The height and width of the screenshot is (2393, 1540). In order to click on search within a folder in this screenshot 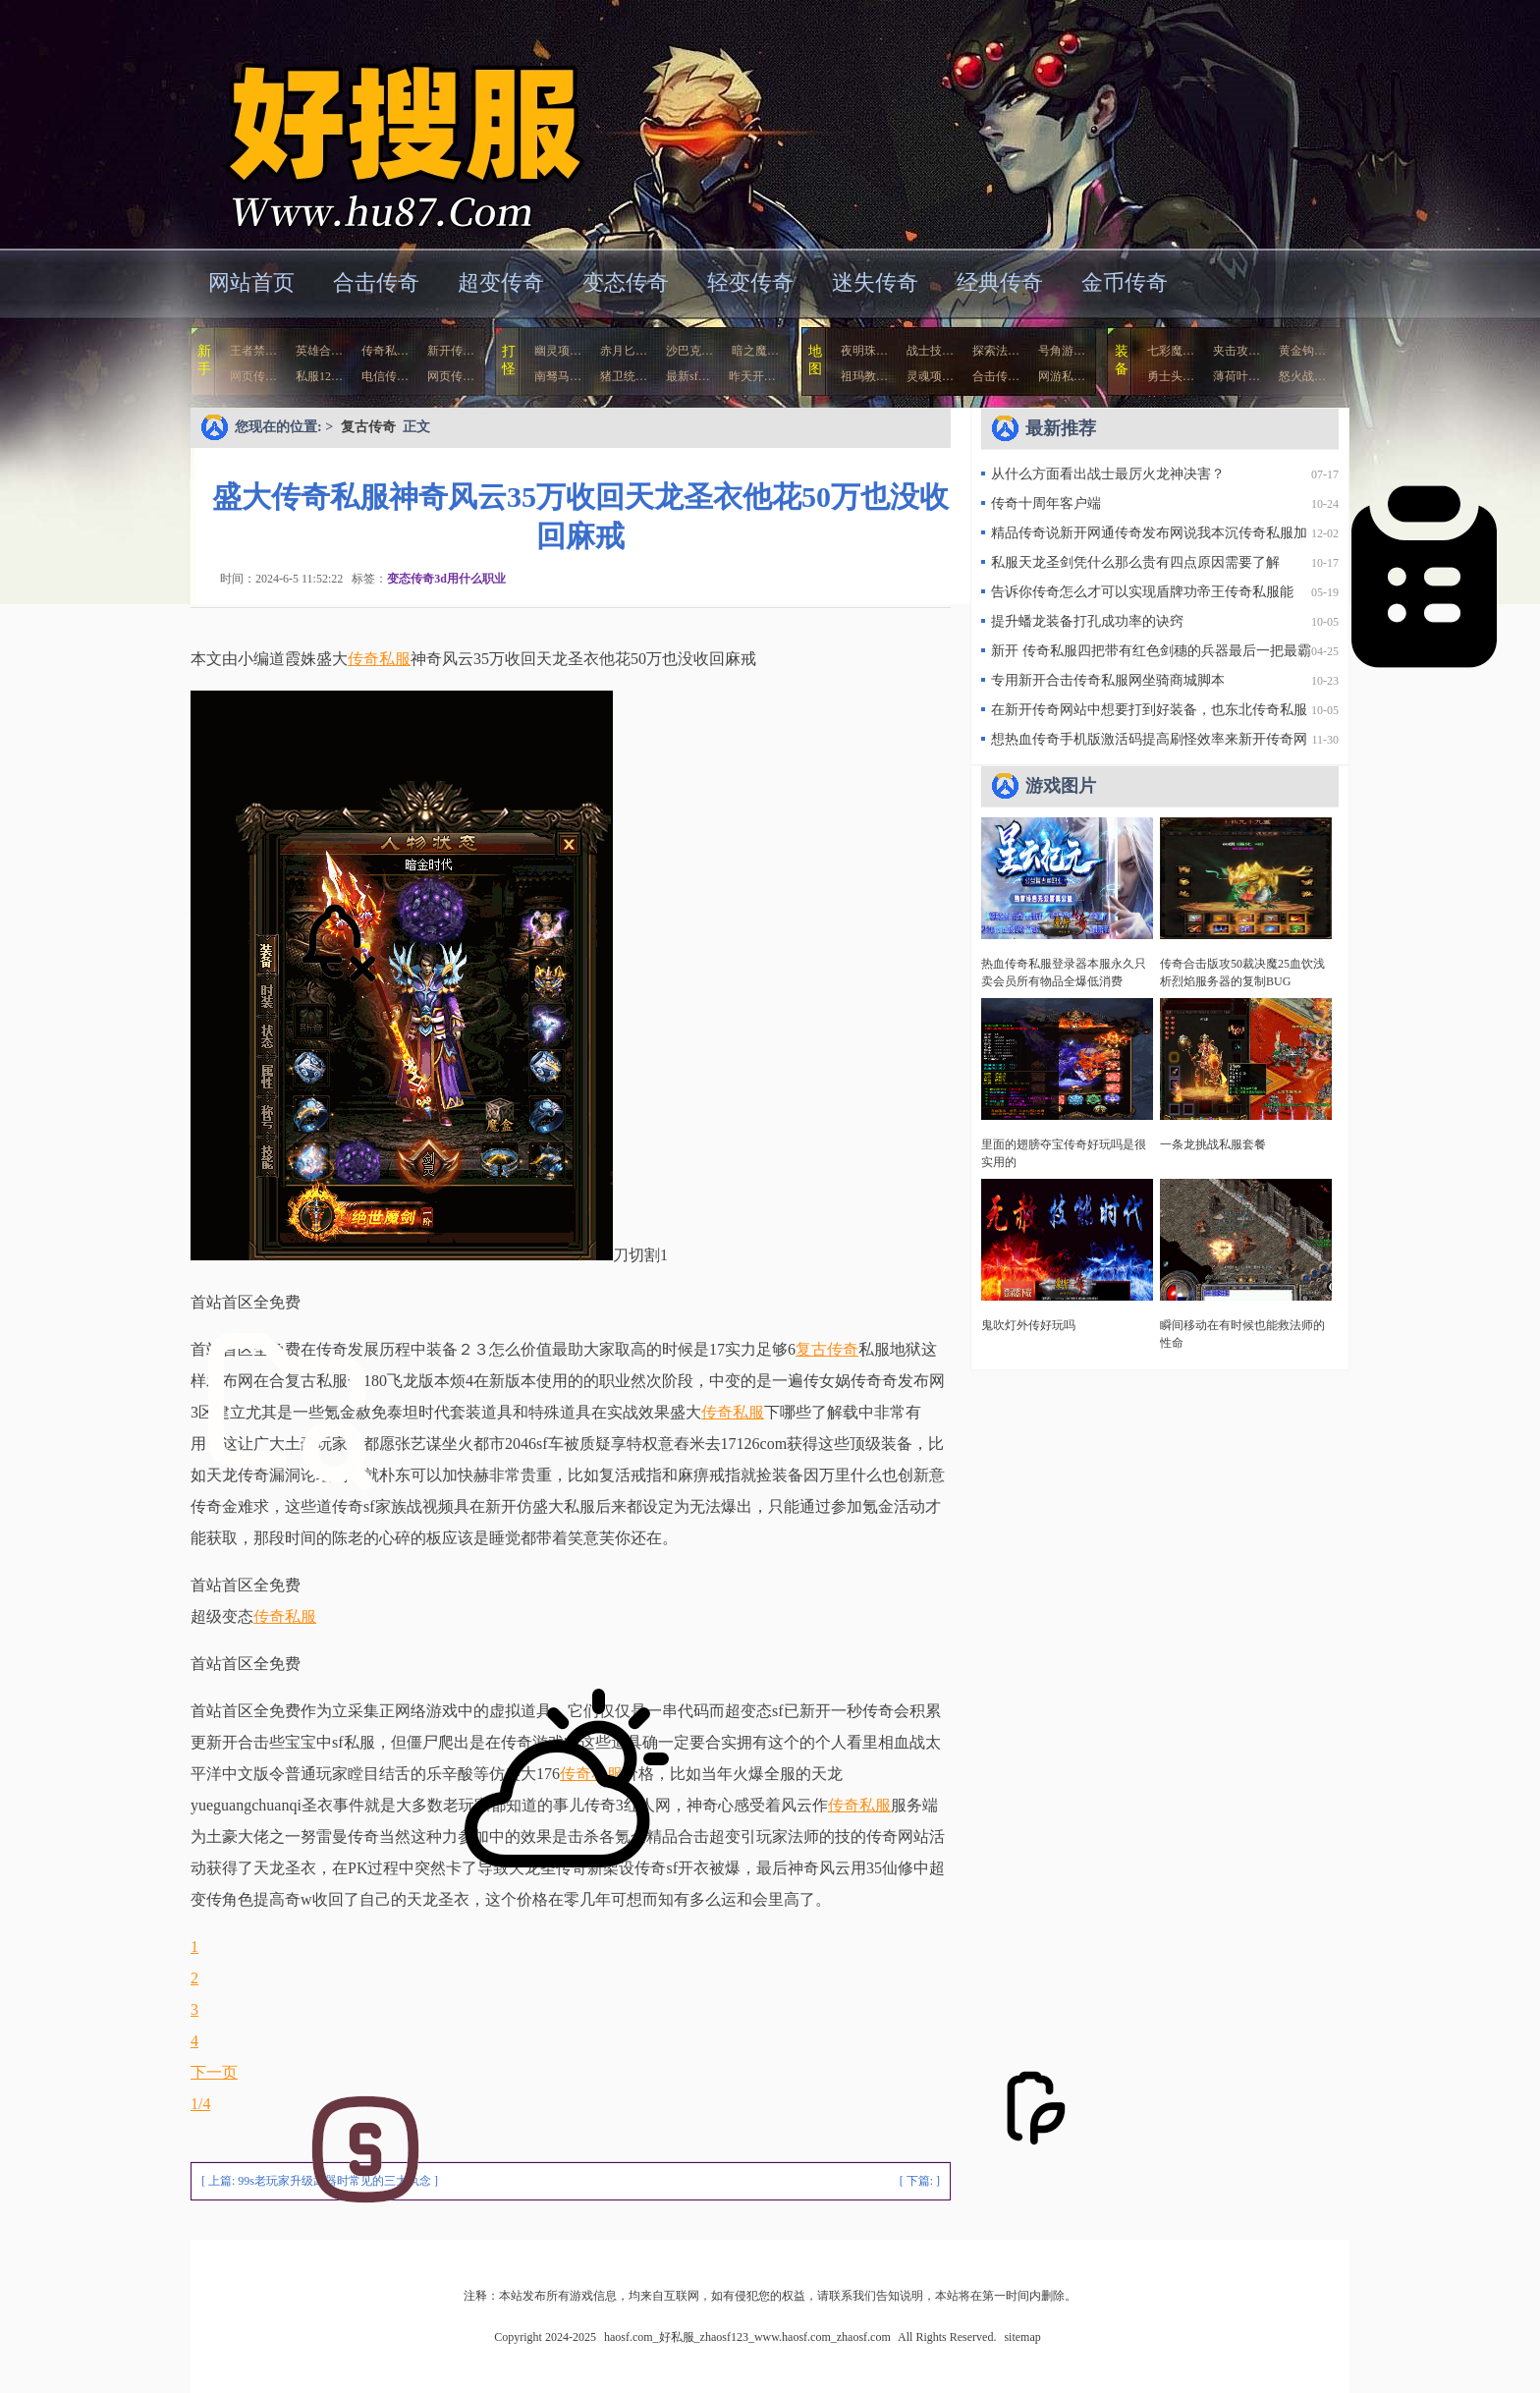, I will do `click(287, 1404)`.